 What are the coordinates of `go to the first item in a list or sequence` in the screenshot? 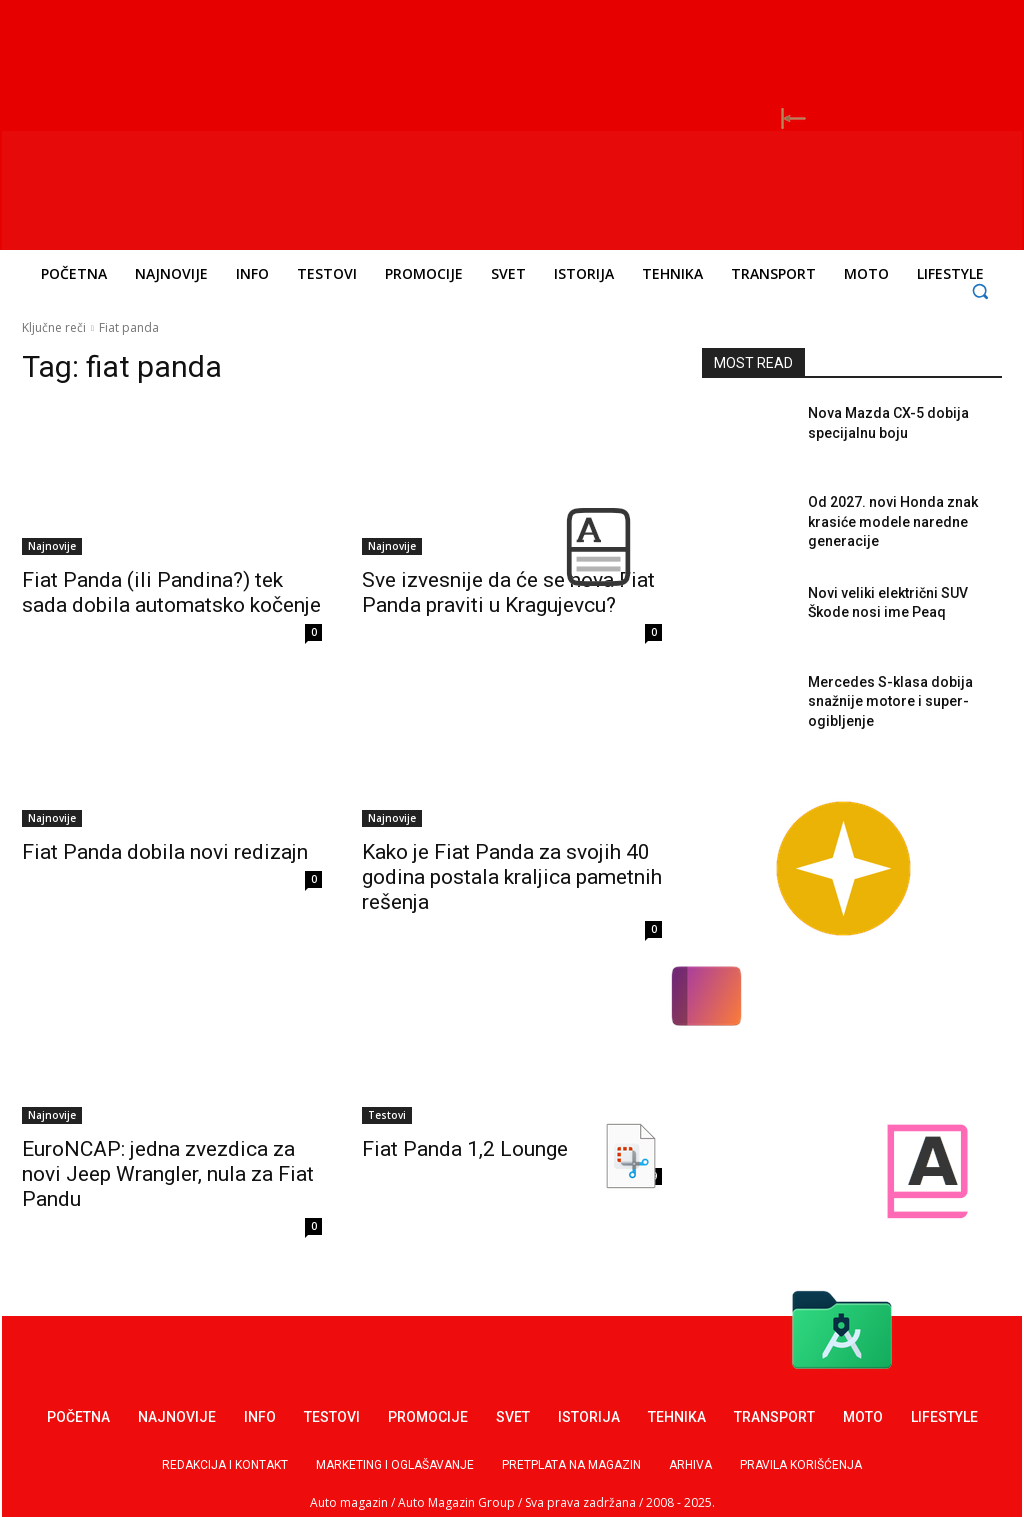 It's located at (793, 118).